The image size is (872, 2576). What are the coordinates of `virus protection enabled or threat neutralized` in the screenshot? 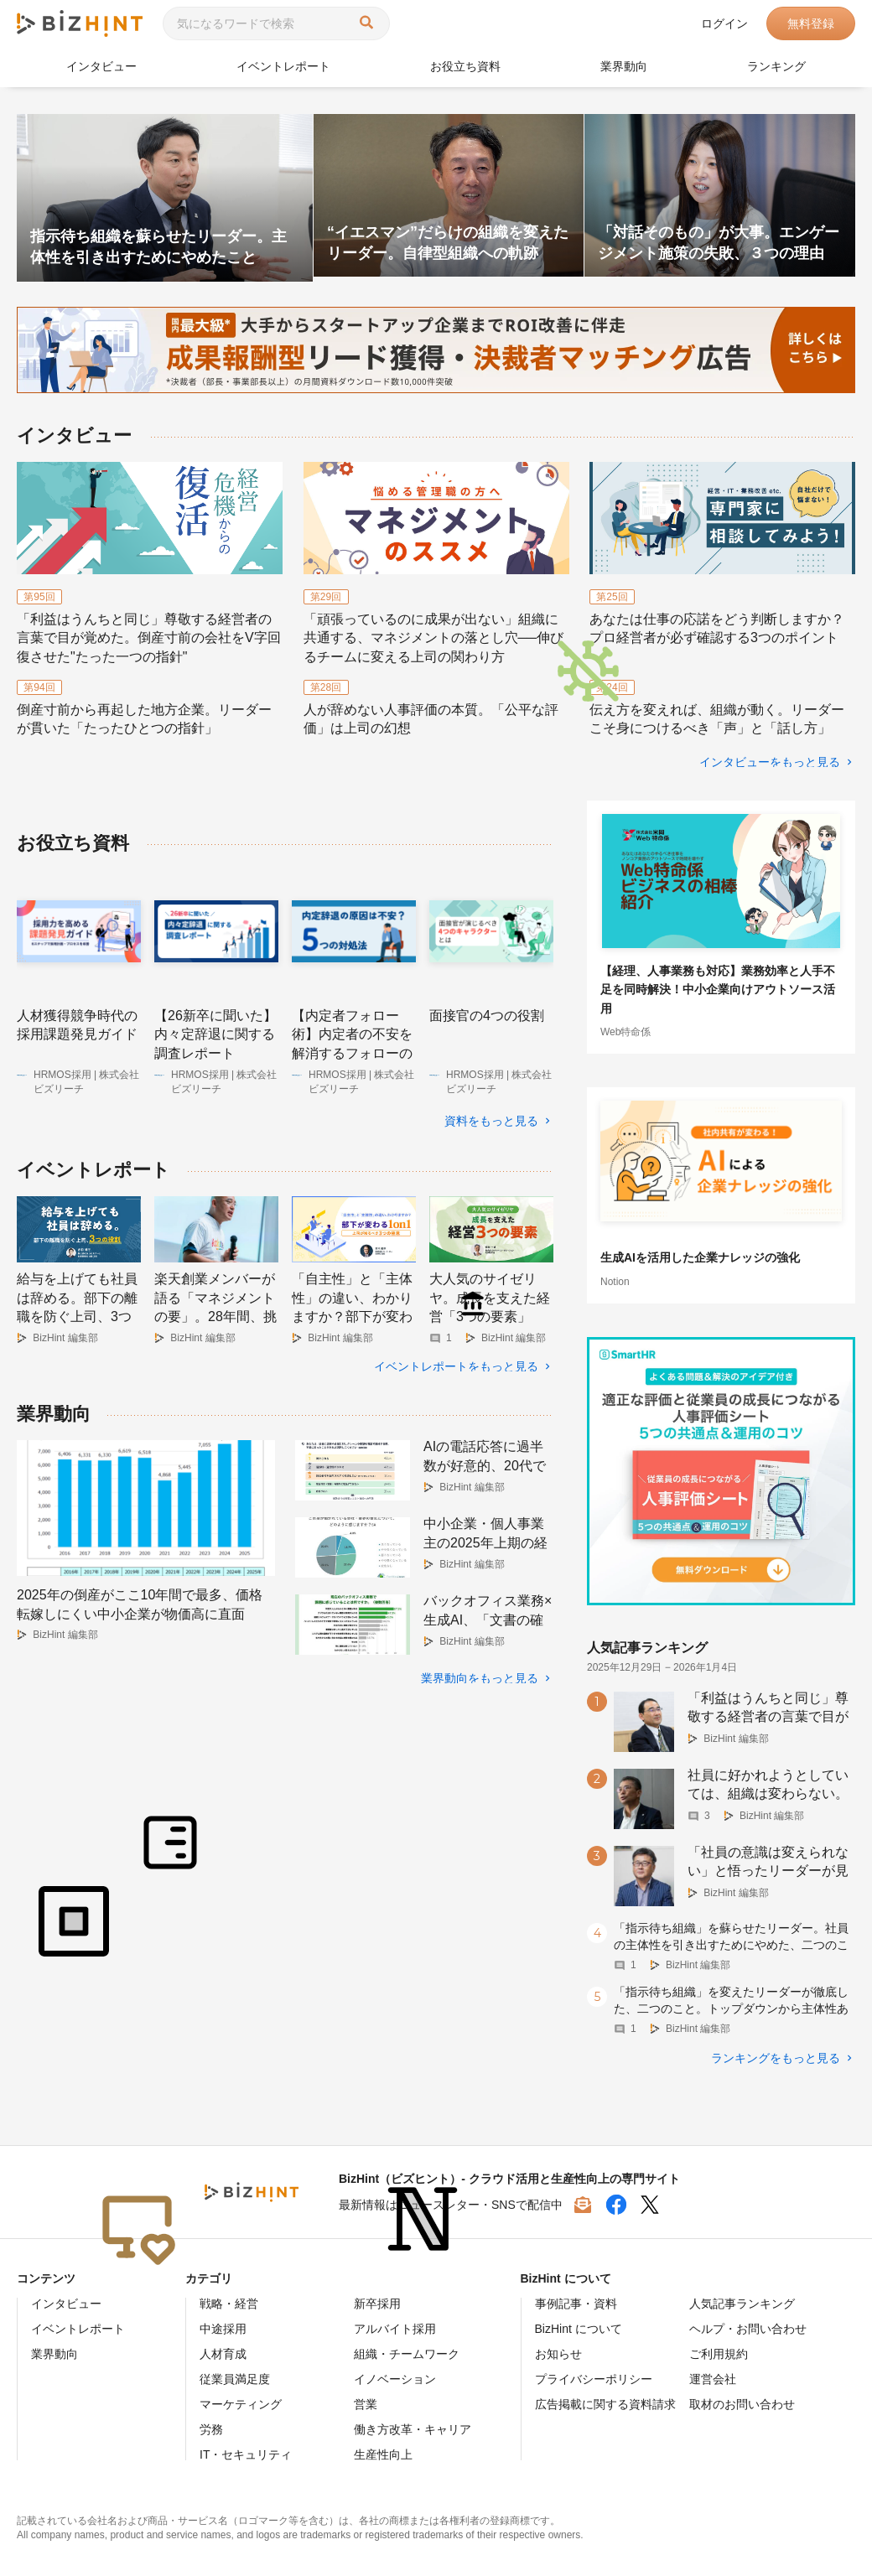 It's located at (588, 671).